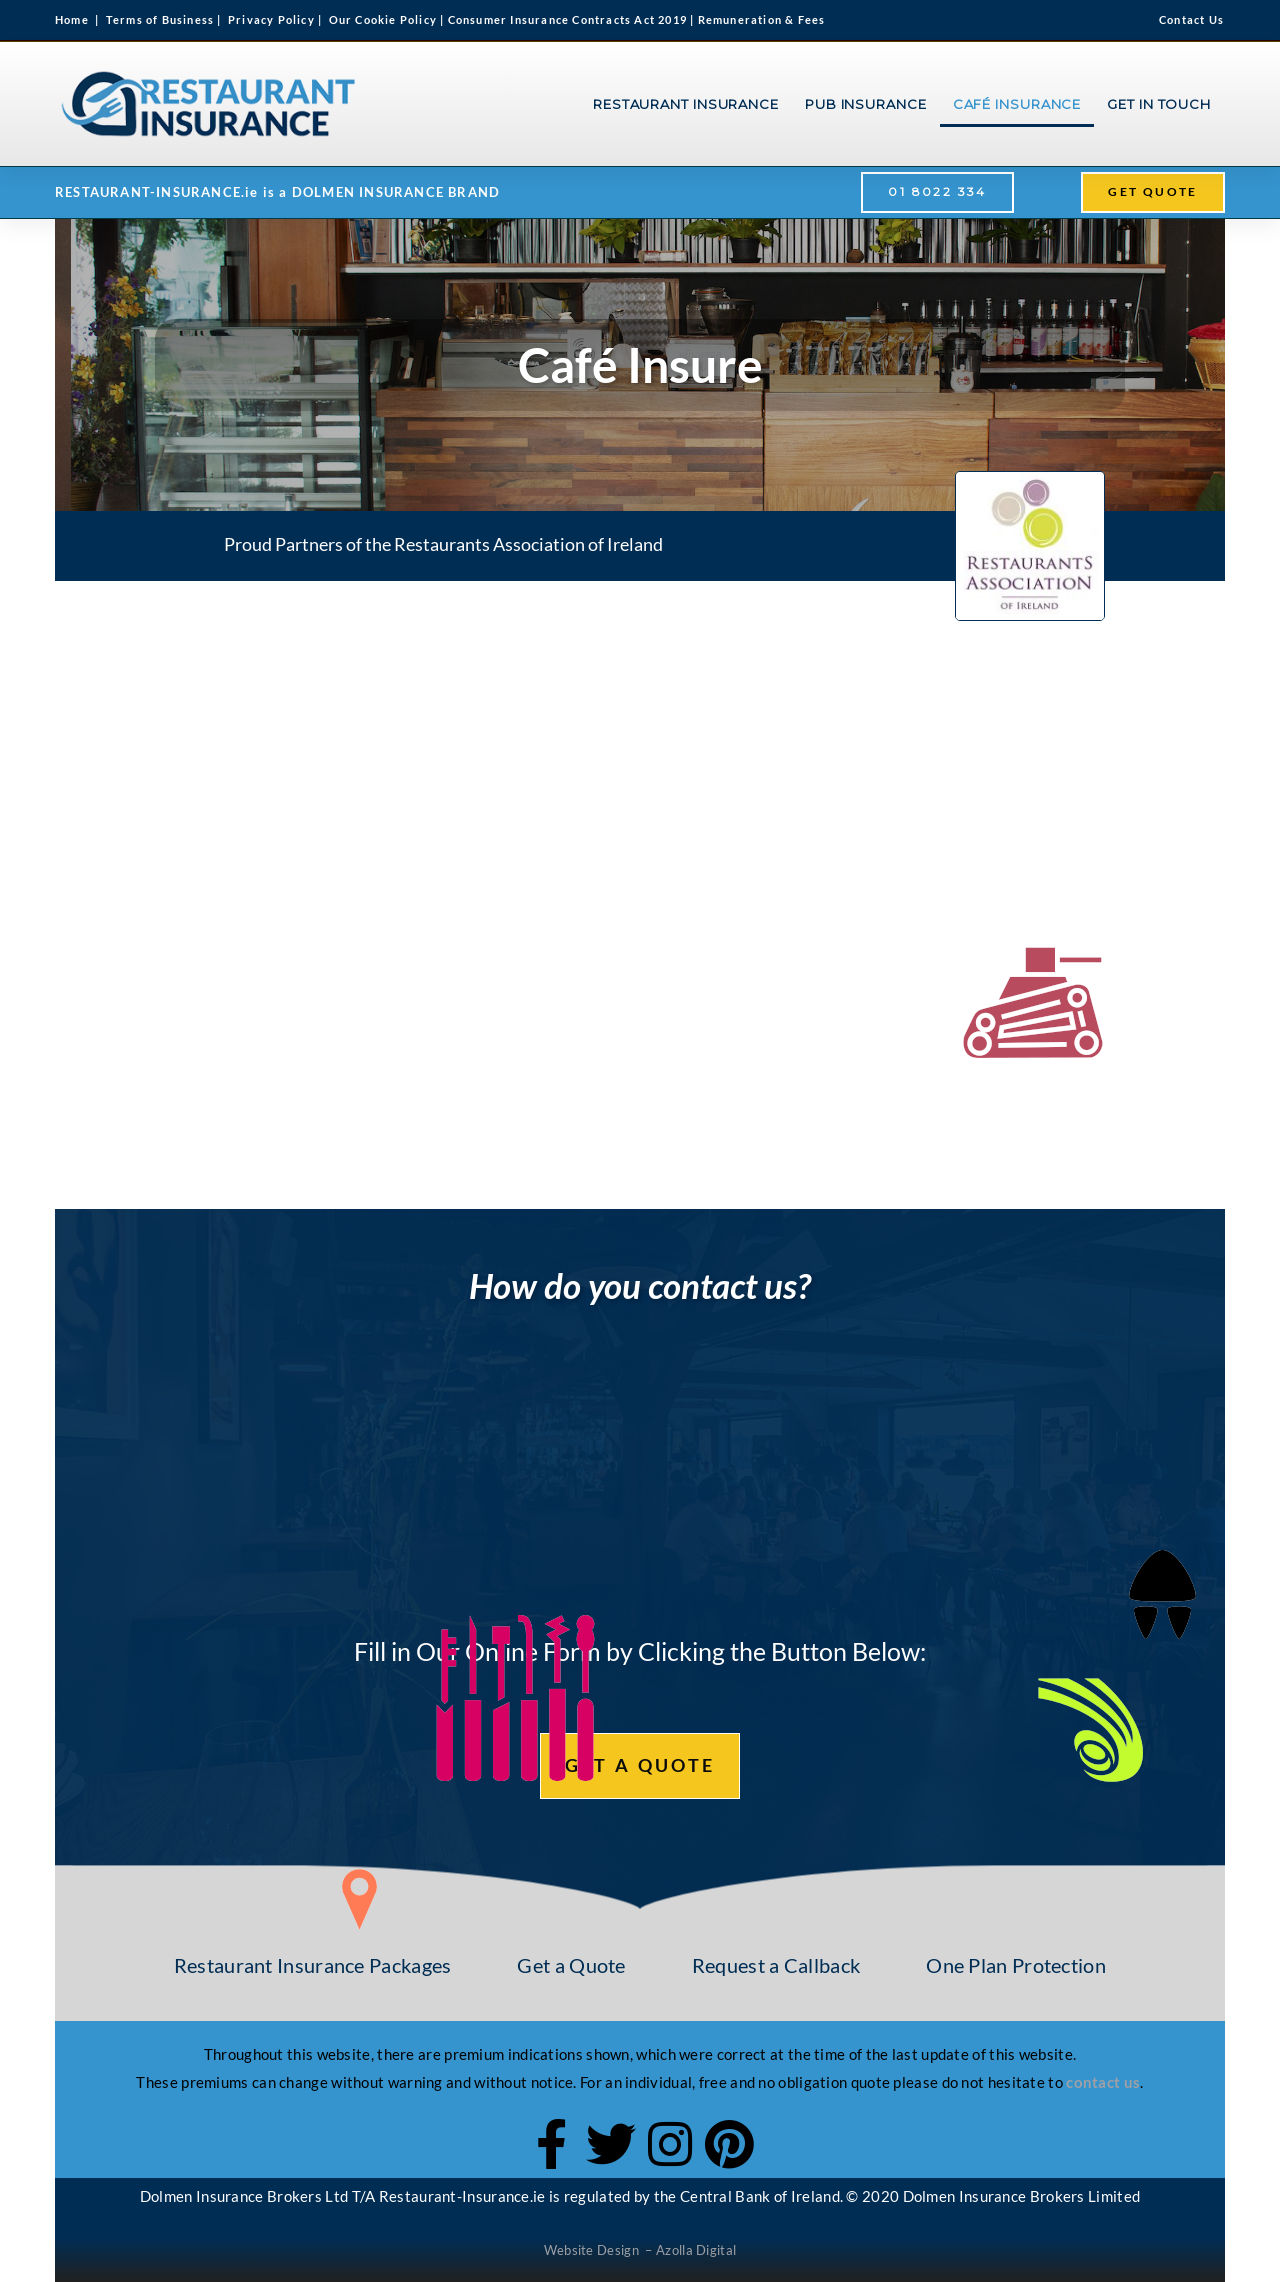 The height and width of the screenshot is (2282, 1280). I want to click on view current location on map, so click(359, 1899).